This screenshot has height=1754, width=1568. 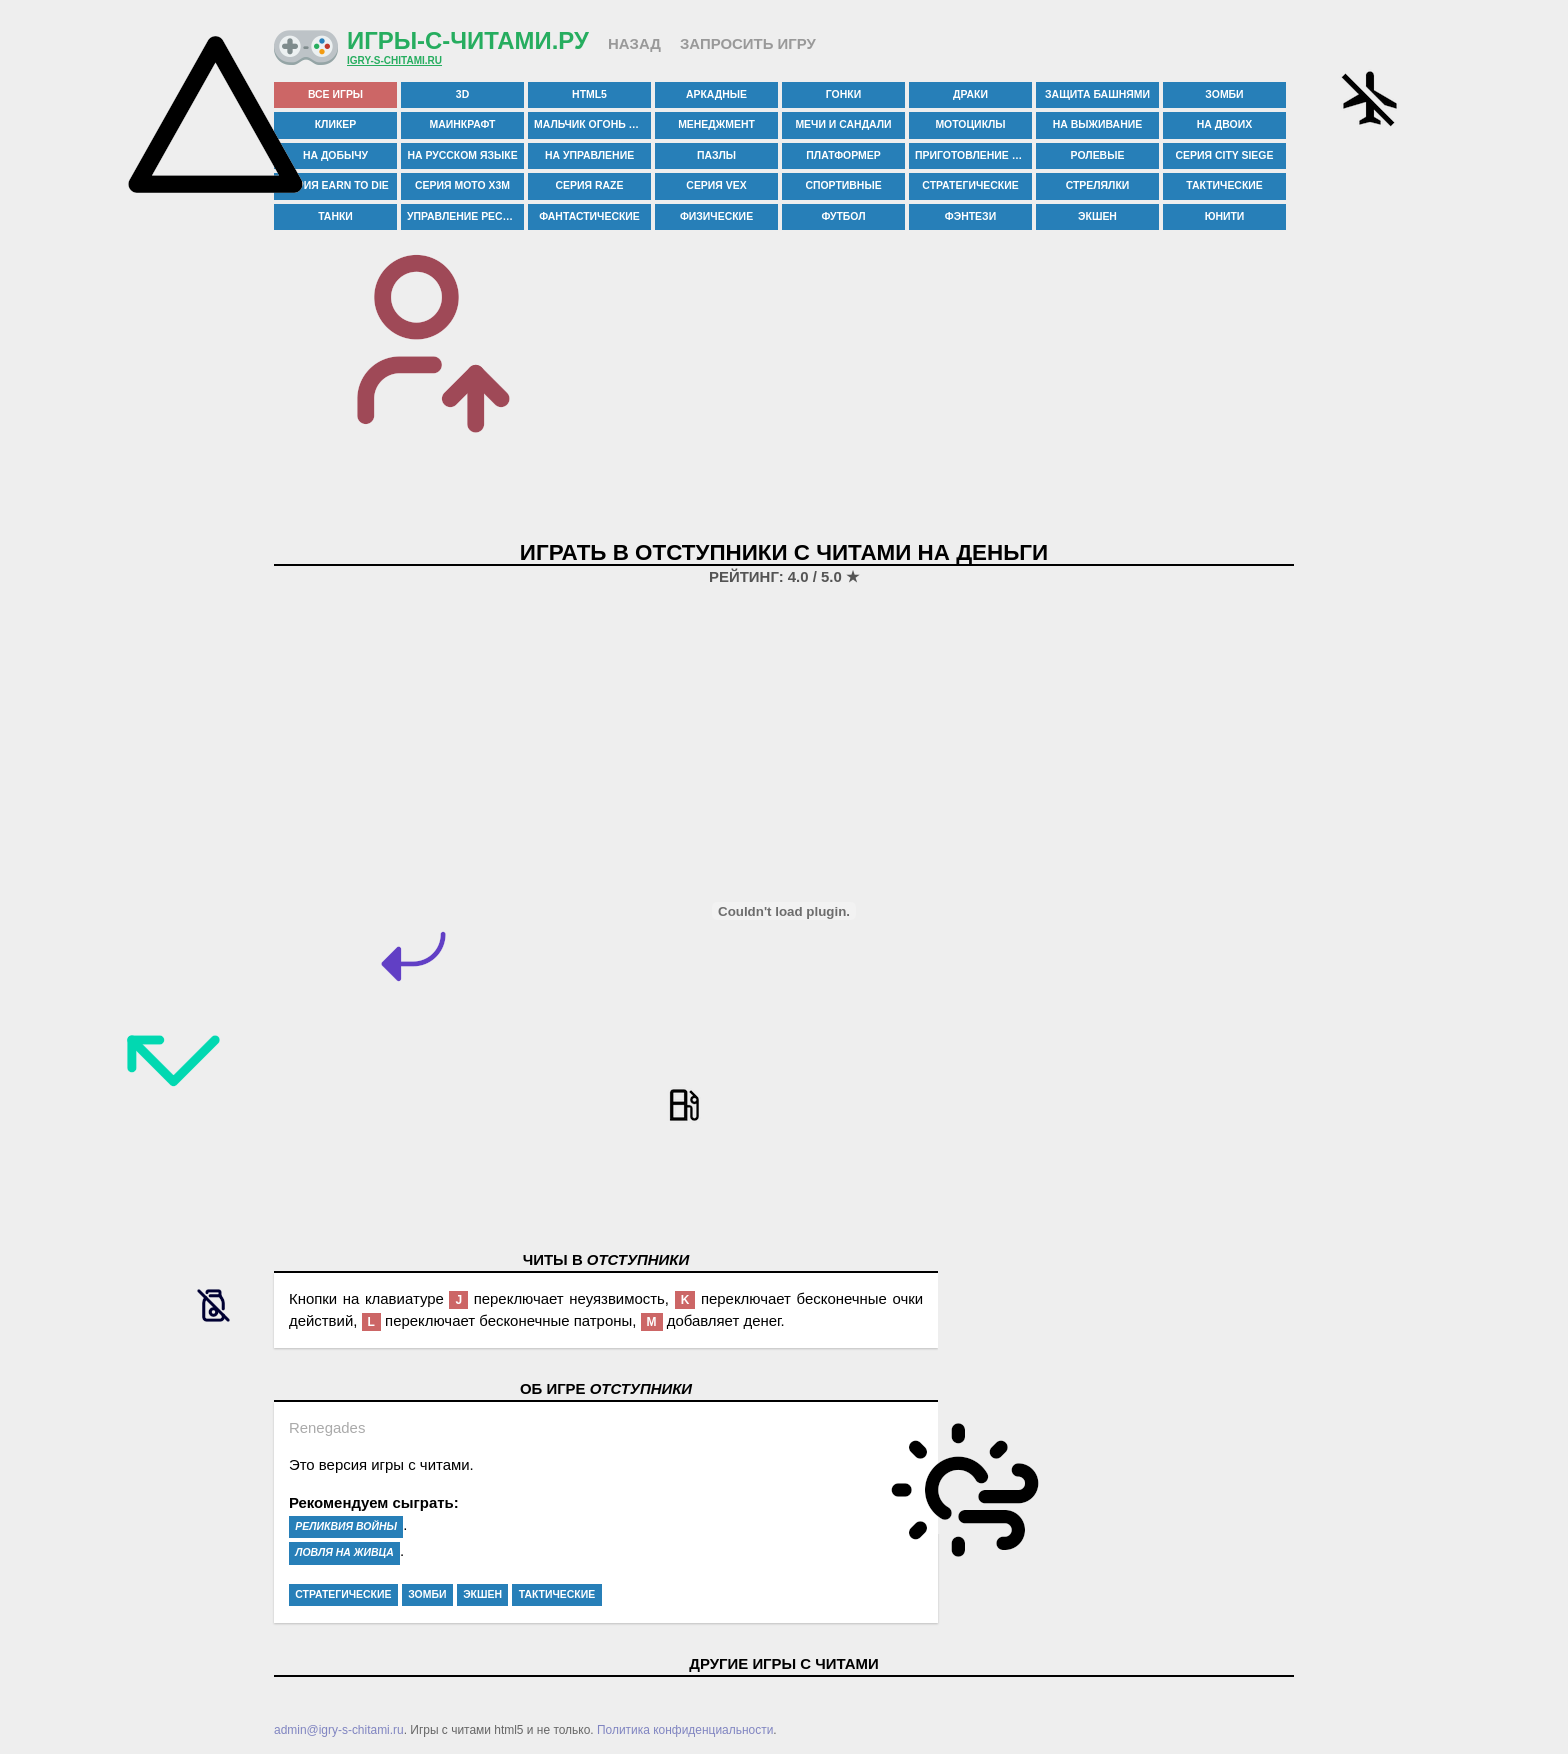 What do you see at coordinates (215, 114) in the screenshot?
I see `visit zeit/vercel website or documentation` at bounding box center [215, 114].